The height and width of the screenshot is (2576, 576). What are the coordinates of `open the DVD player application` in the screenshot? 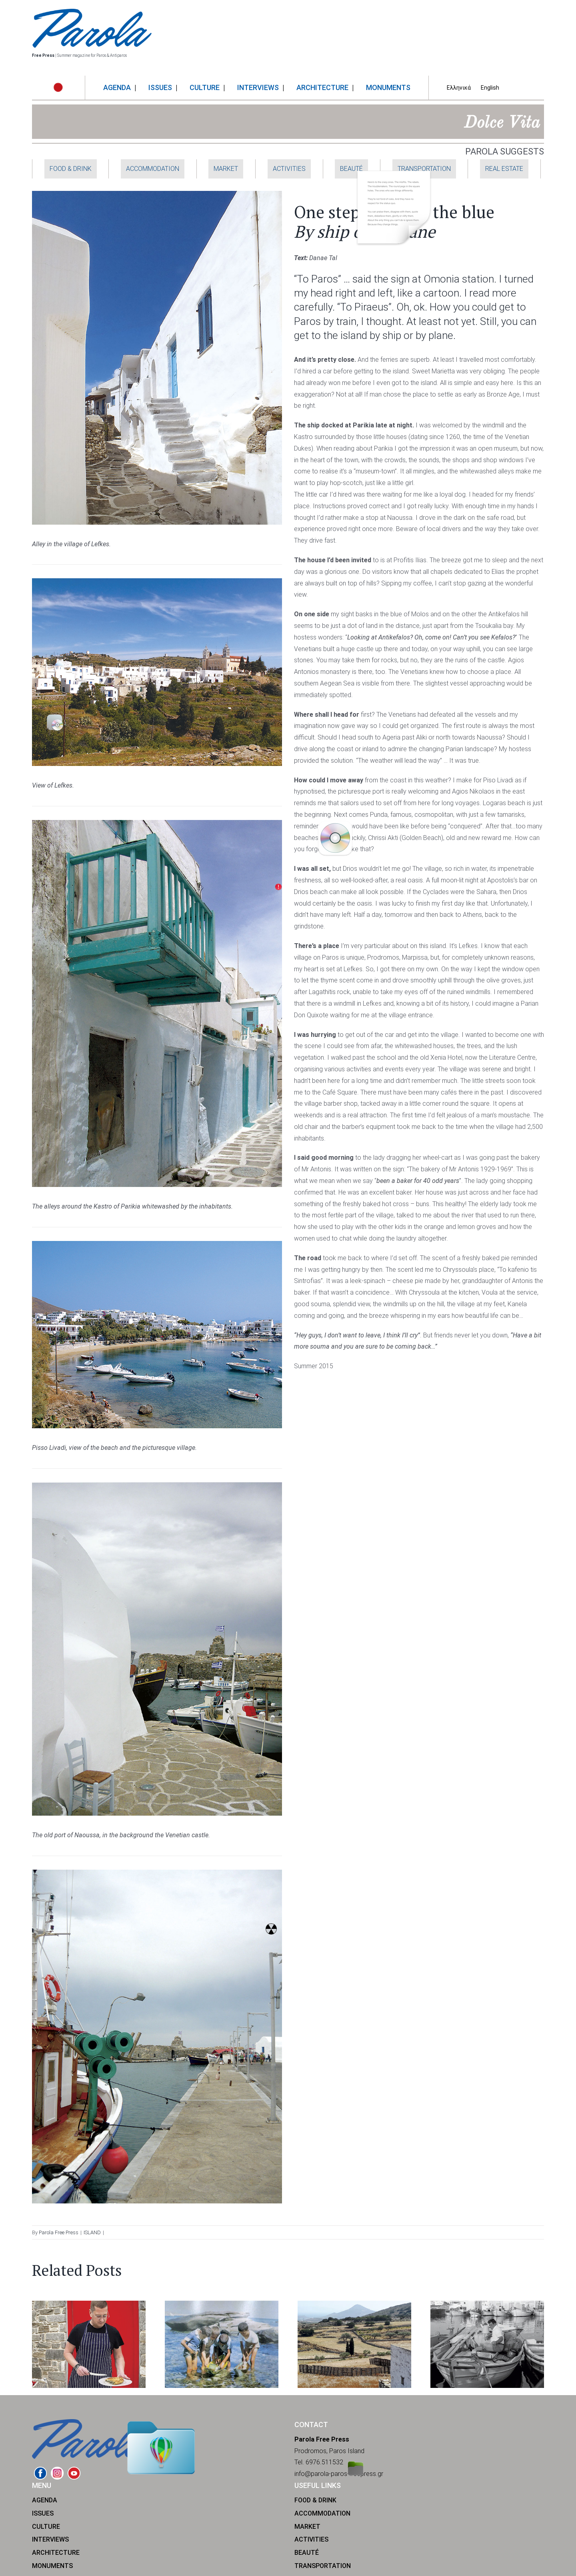 It's located at (54, 722).